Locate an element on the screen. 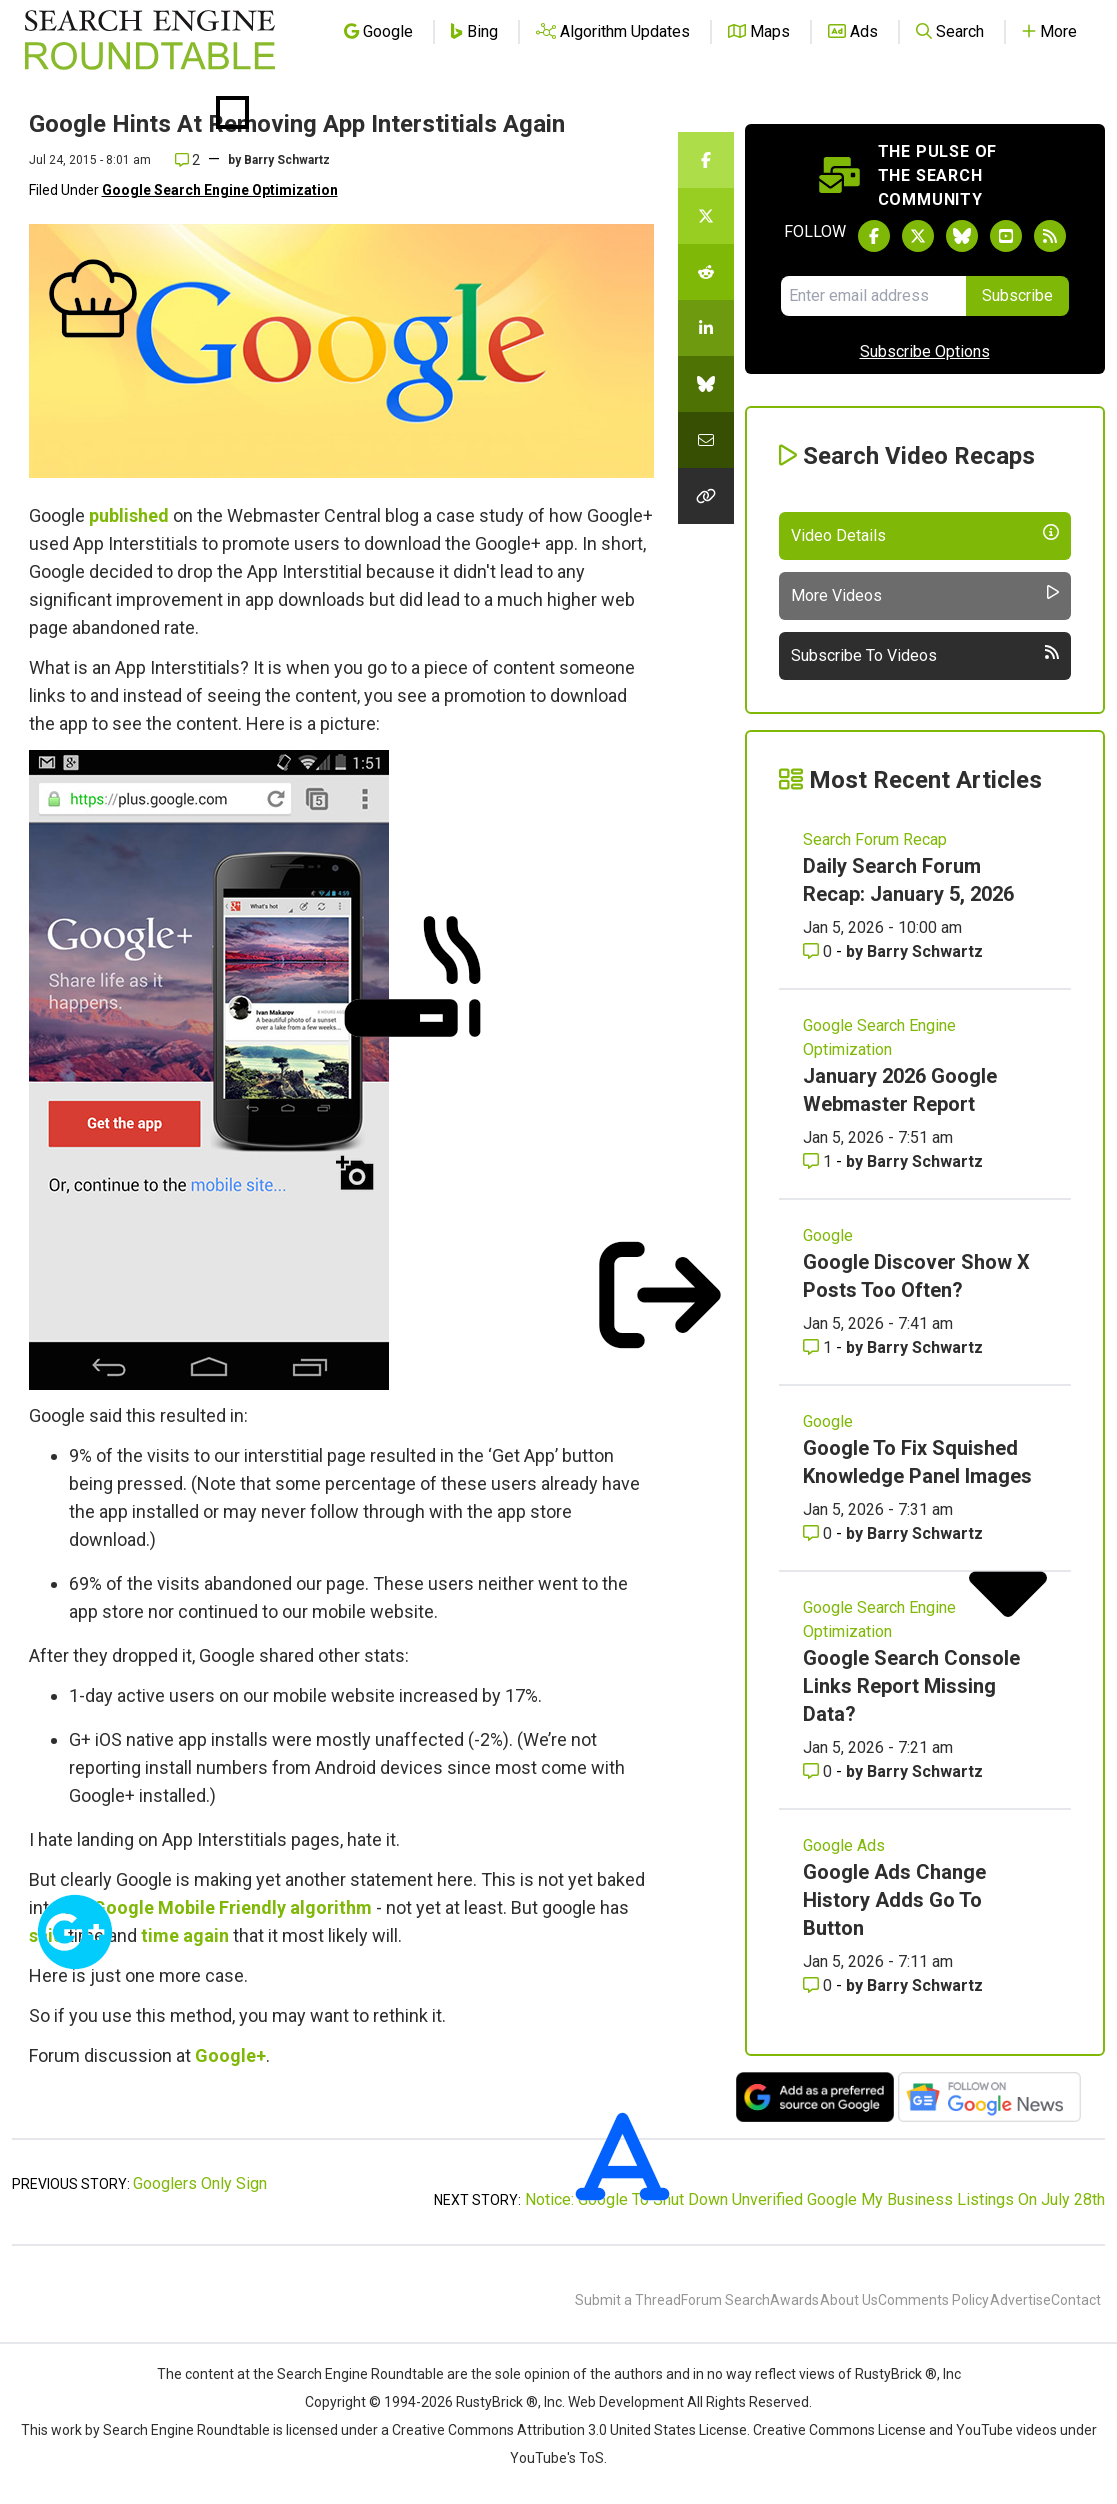 This screenshot has height=2504, width=1117. browse recipes or cooking content is located at coordinates (93, 300).